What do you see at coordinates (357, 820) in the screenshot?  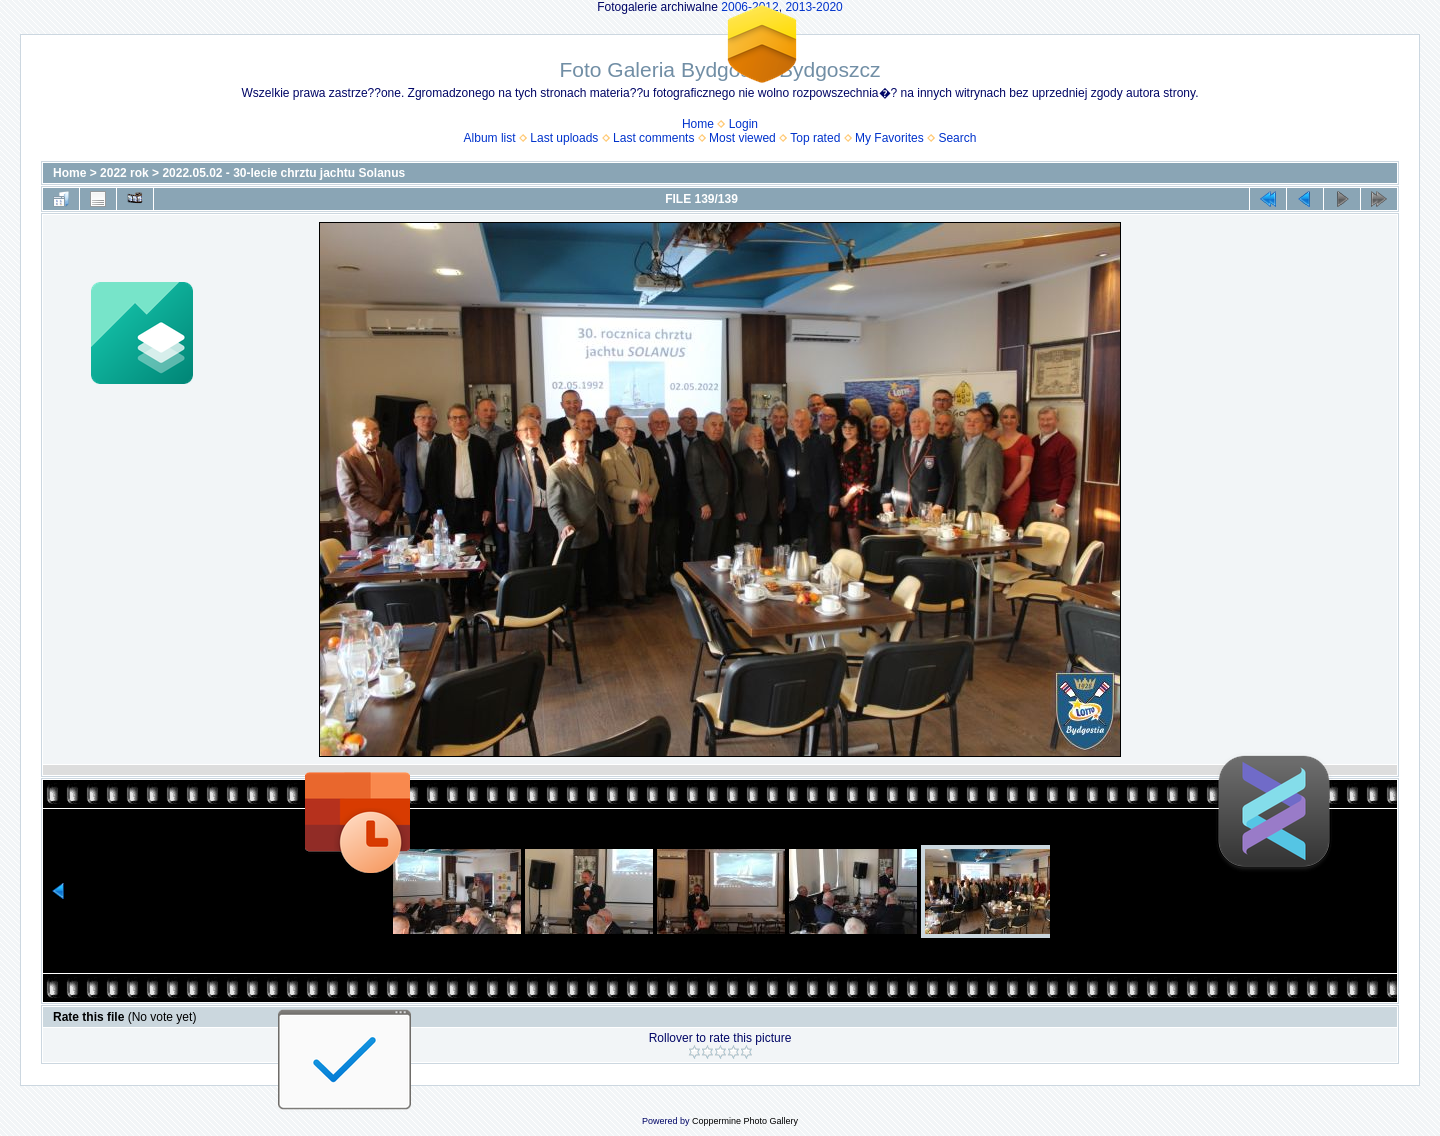 I see `open timesheet application` at bounding box center [357, 820].